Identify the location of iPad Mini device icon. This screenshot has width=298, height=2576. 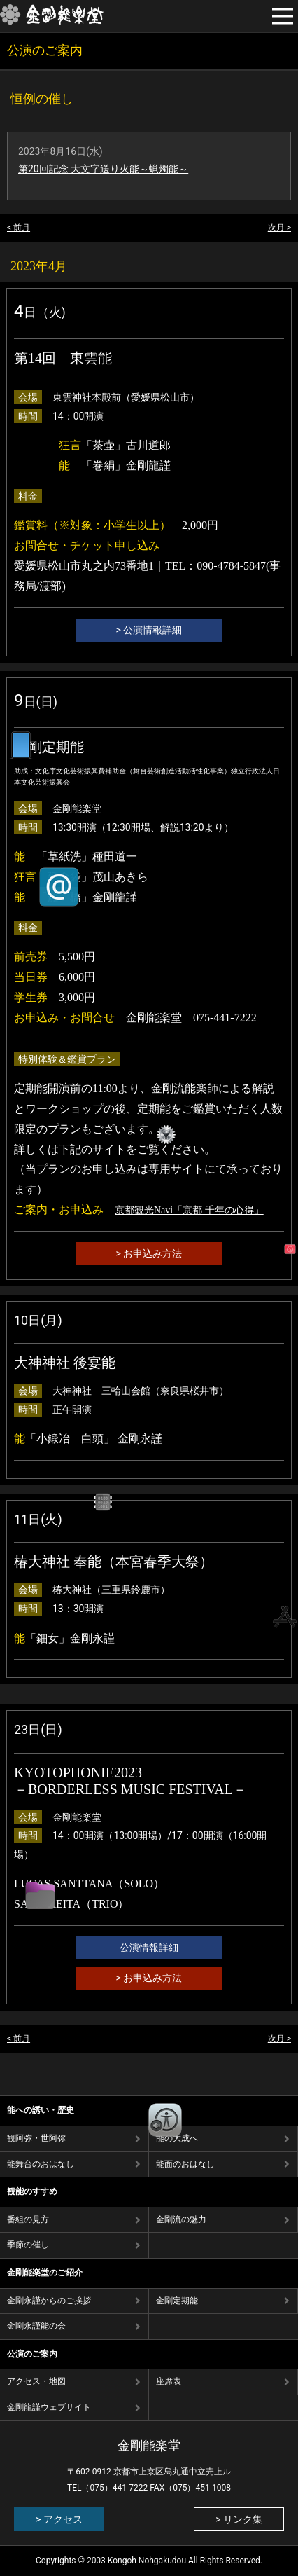
(21, 743).